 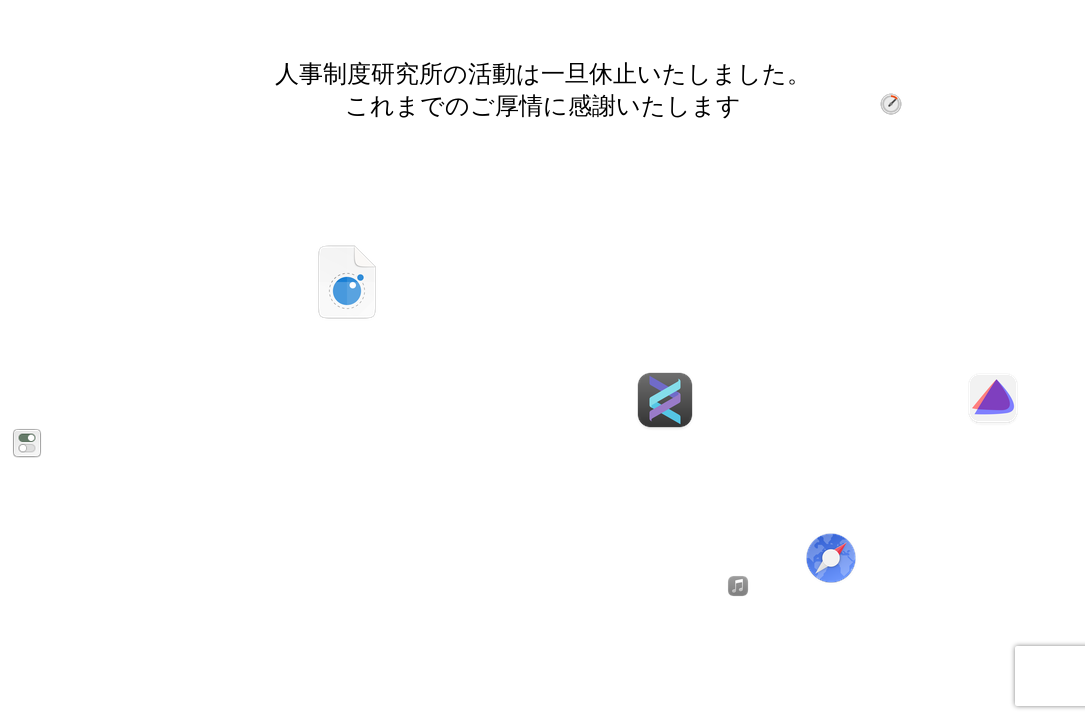 I want to click on launch sysprof system profiler, so click(x=891, y=104).